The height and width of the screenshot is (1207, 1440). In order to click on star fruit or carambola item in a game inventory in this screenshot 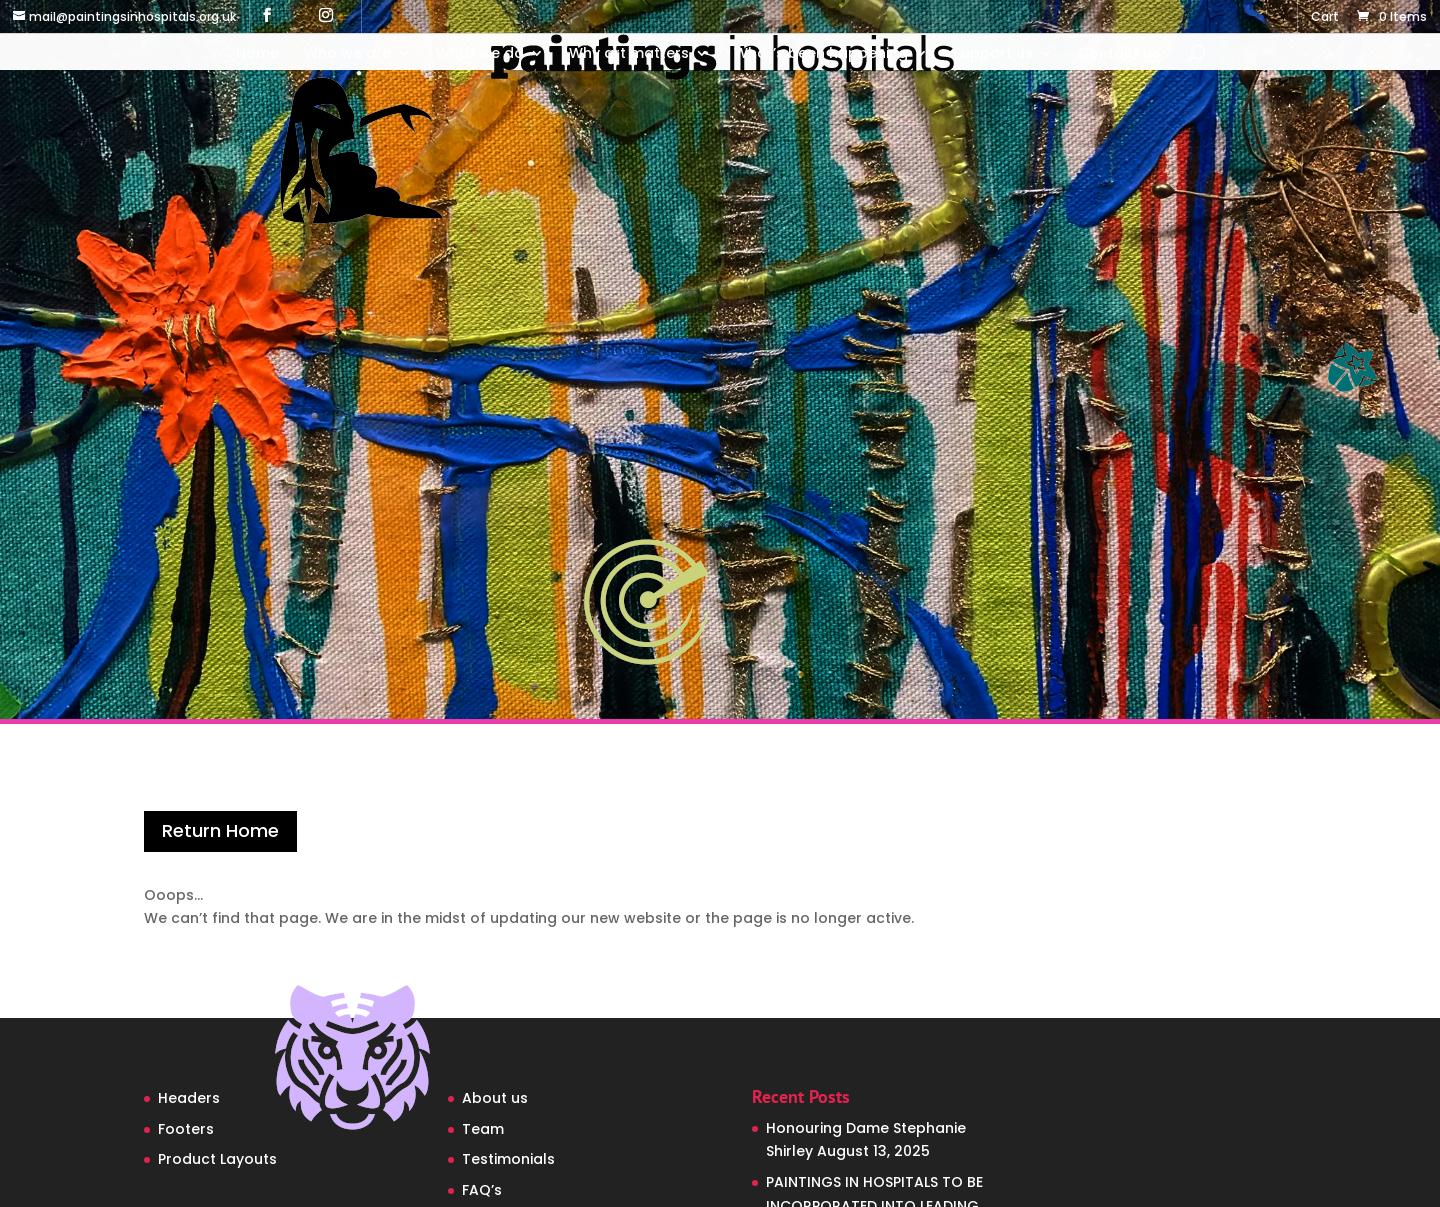, I will do `click(1352, 367)`.